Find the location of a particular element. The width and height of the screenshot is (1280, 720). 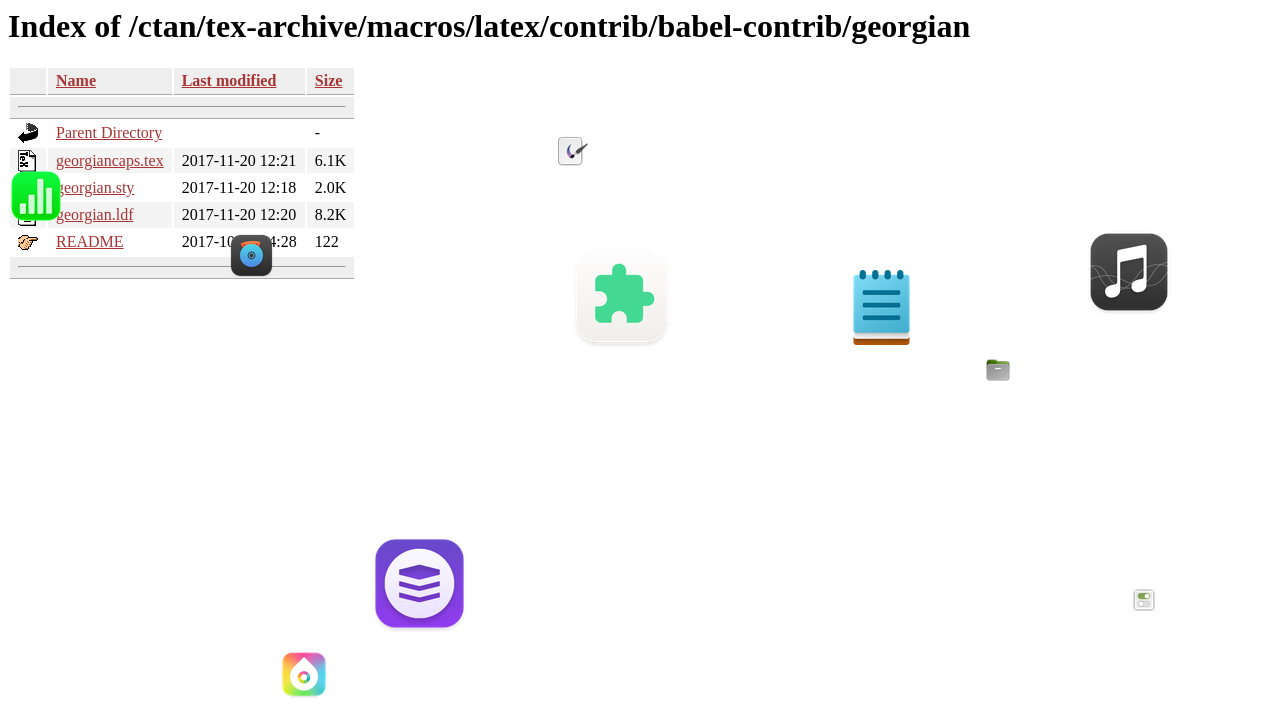

open audacious music player is located at coordinates (1129, 272).